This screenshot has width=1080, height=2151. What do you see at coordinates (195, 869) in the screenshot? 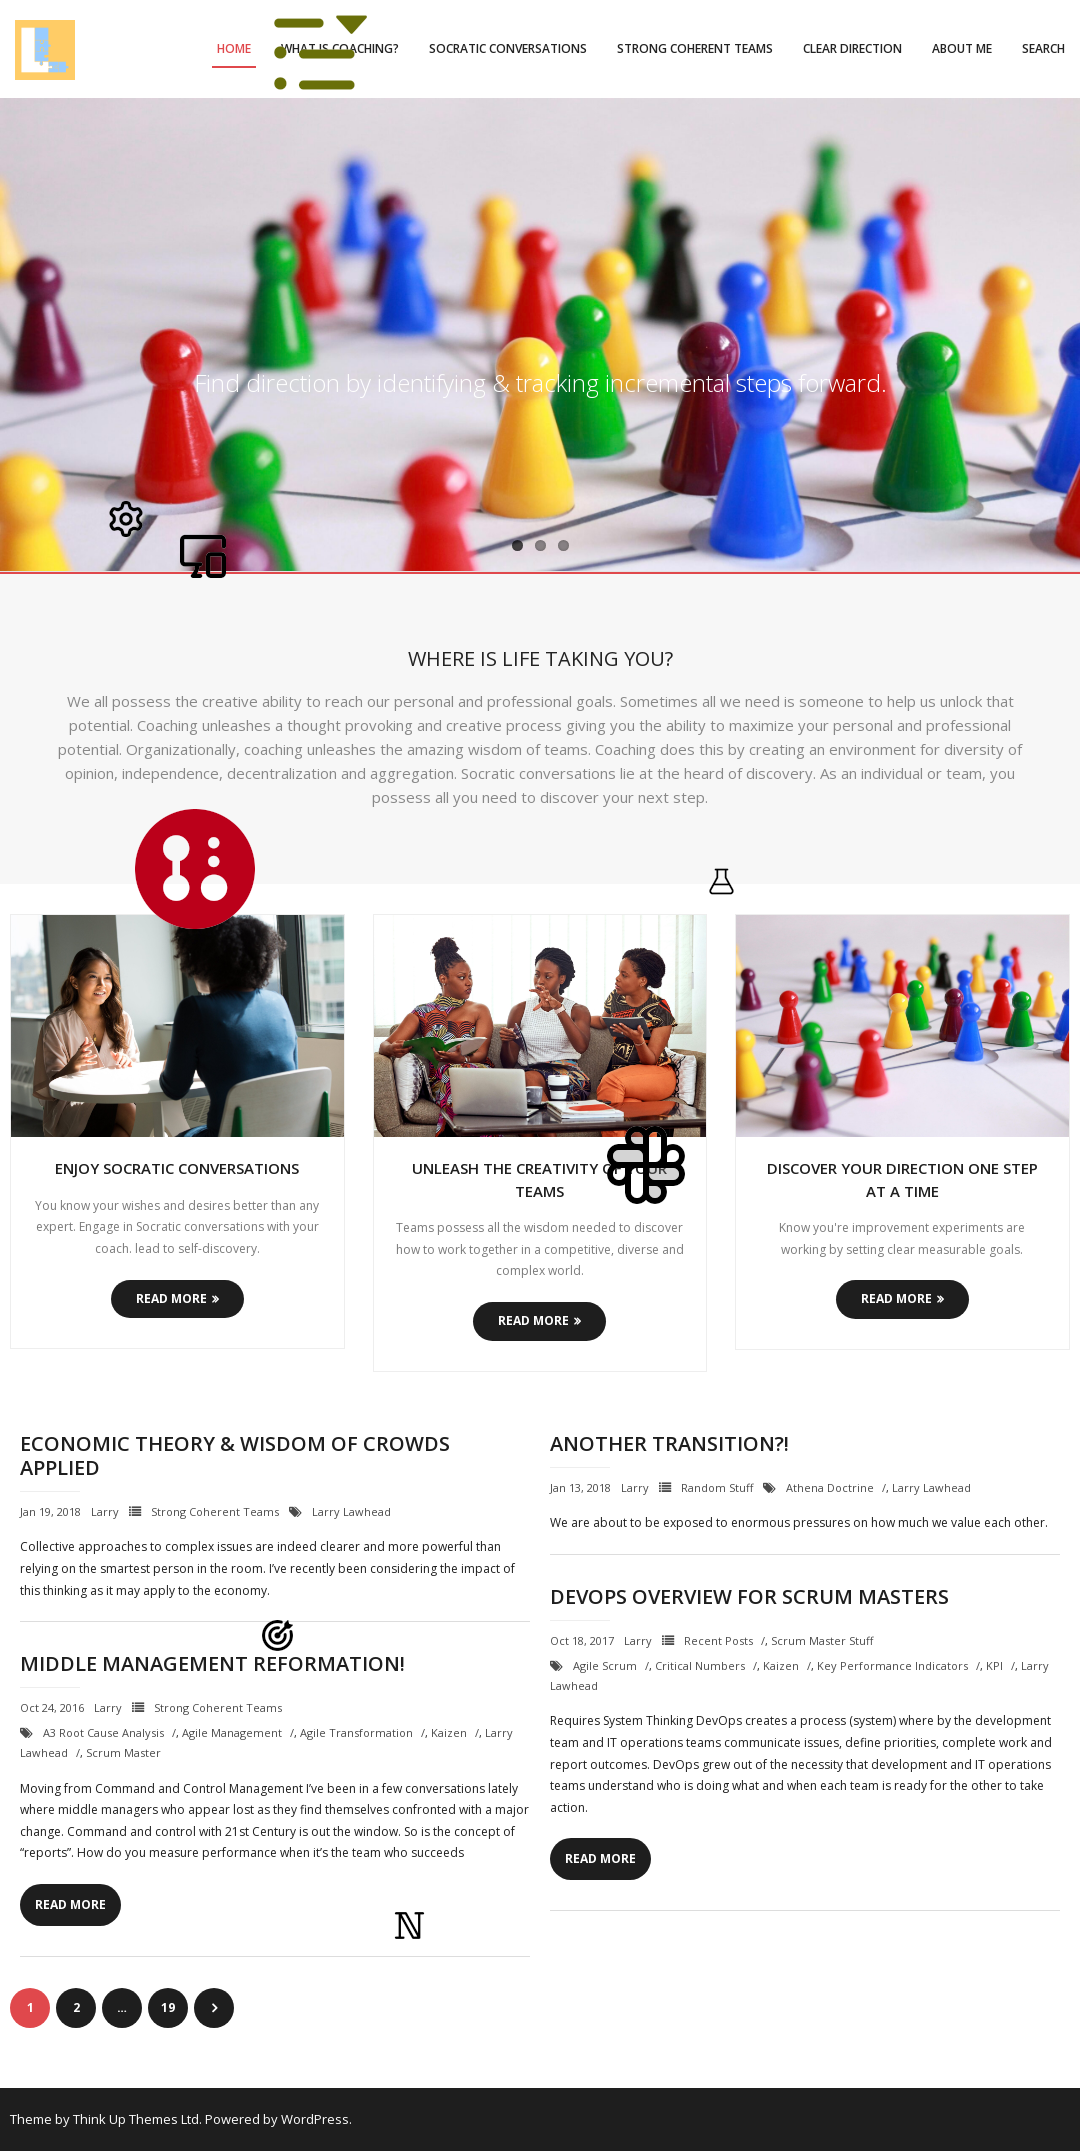
I see `indicates a draft pull request in your activity feed` at bounding box center [195, 869].